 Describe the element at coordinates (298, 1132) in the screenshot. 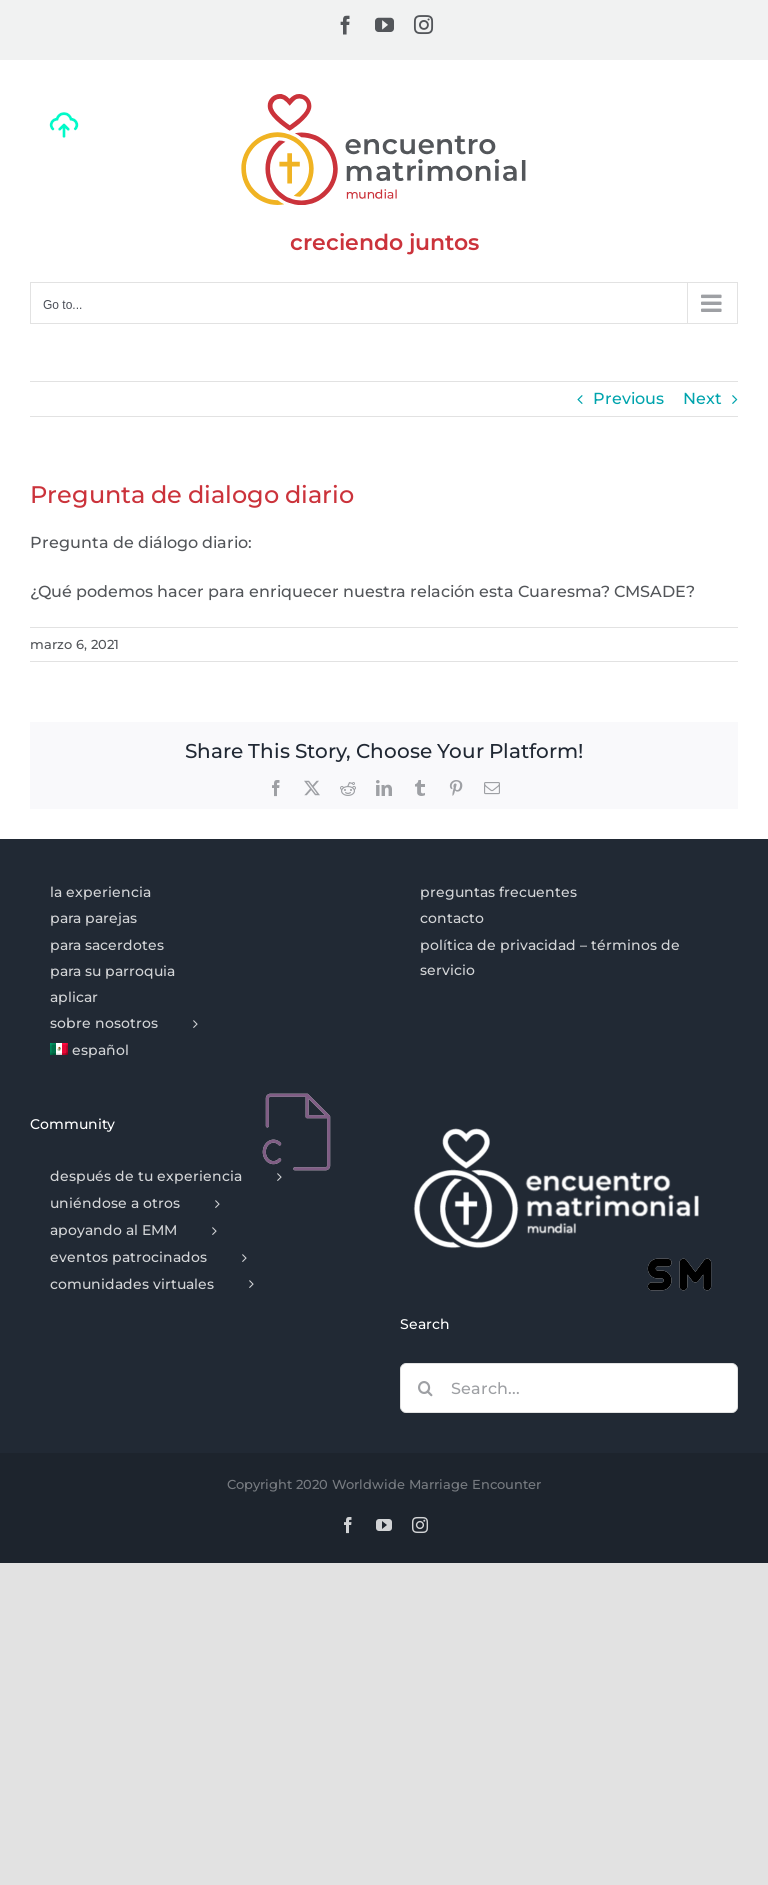

I see `open a C programming language file` at that location.